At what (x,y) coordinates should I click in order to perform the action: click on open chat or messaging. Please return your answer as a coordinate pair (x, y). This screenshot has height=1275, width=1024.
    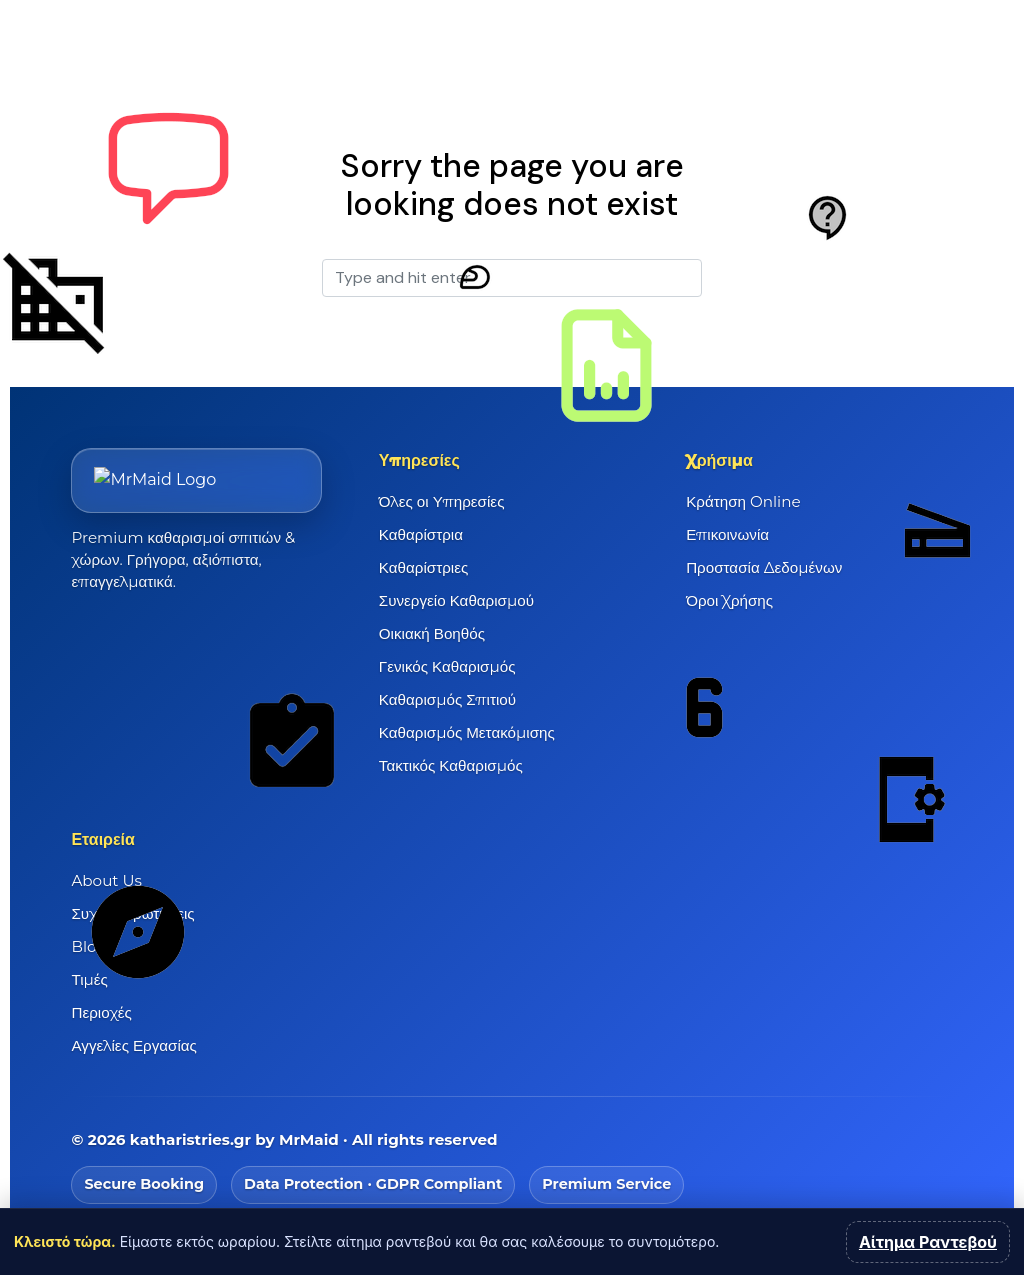
    Looking at the image, I should click on (168, 168).